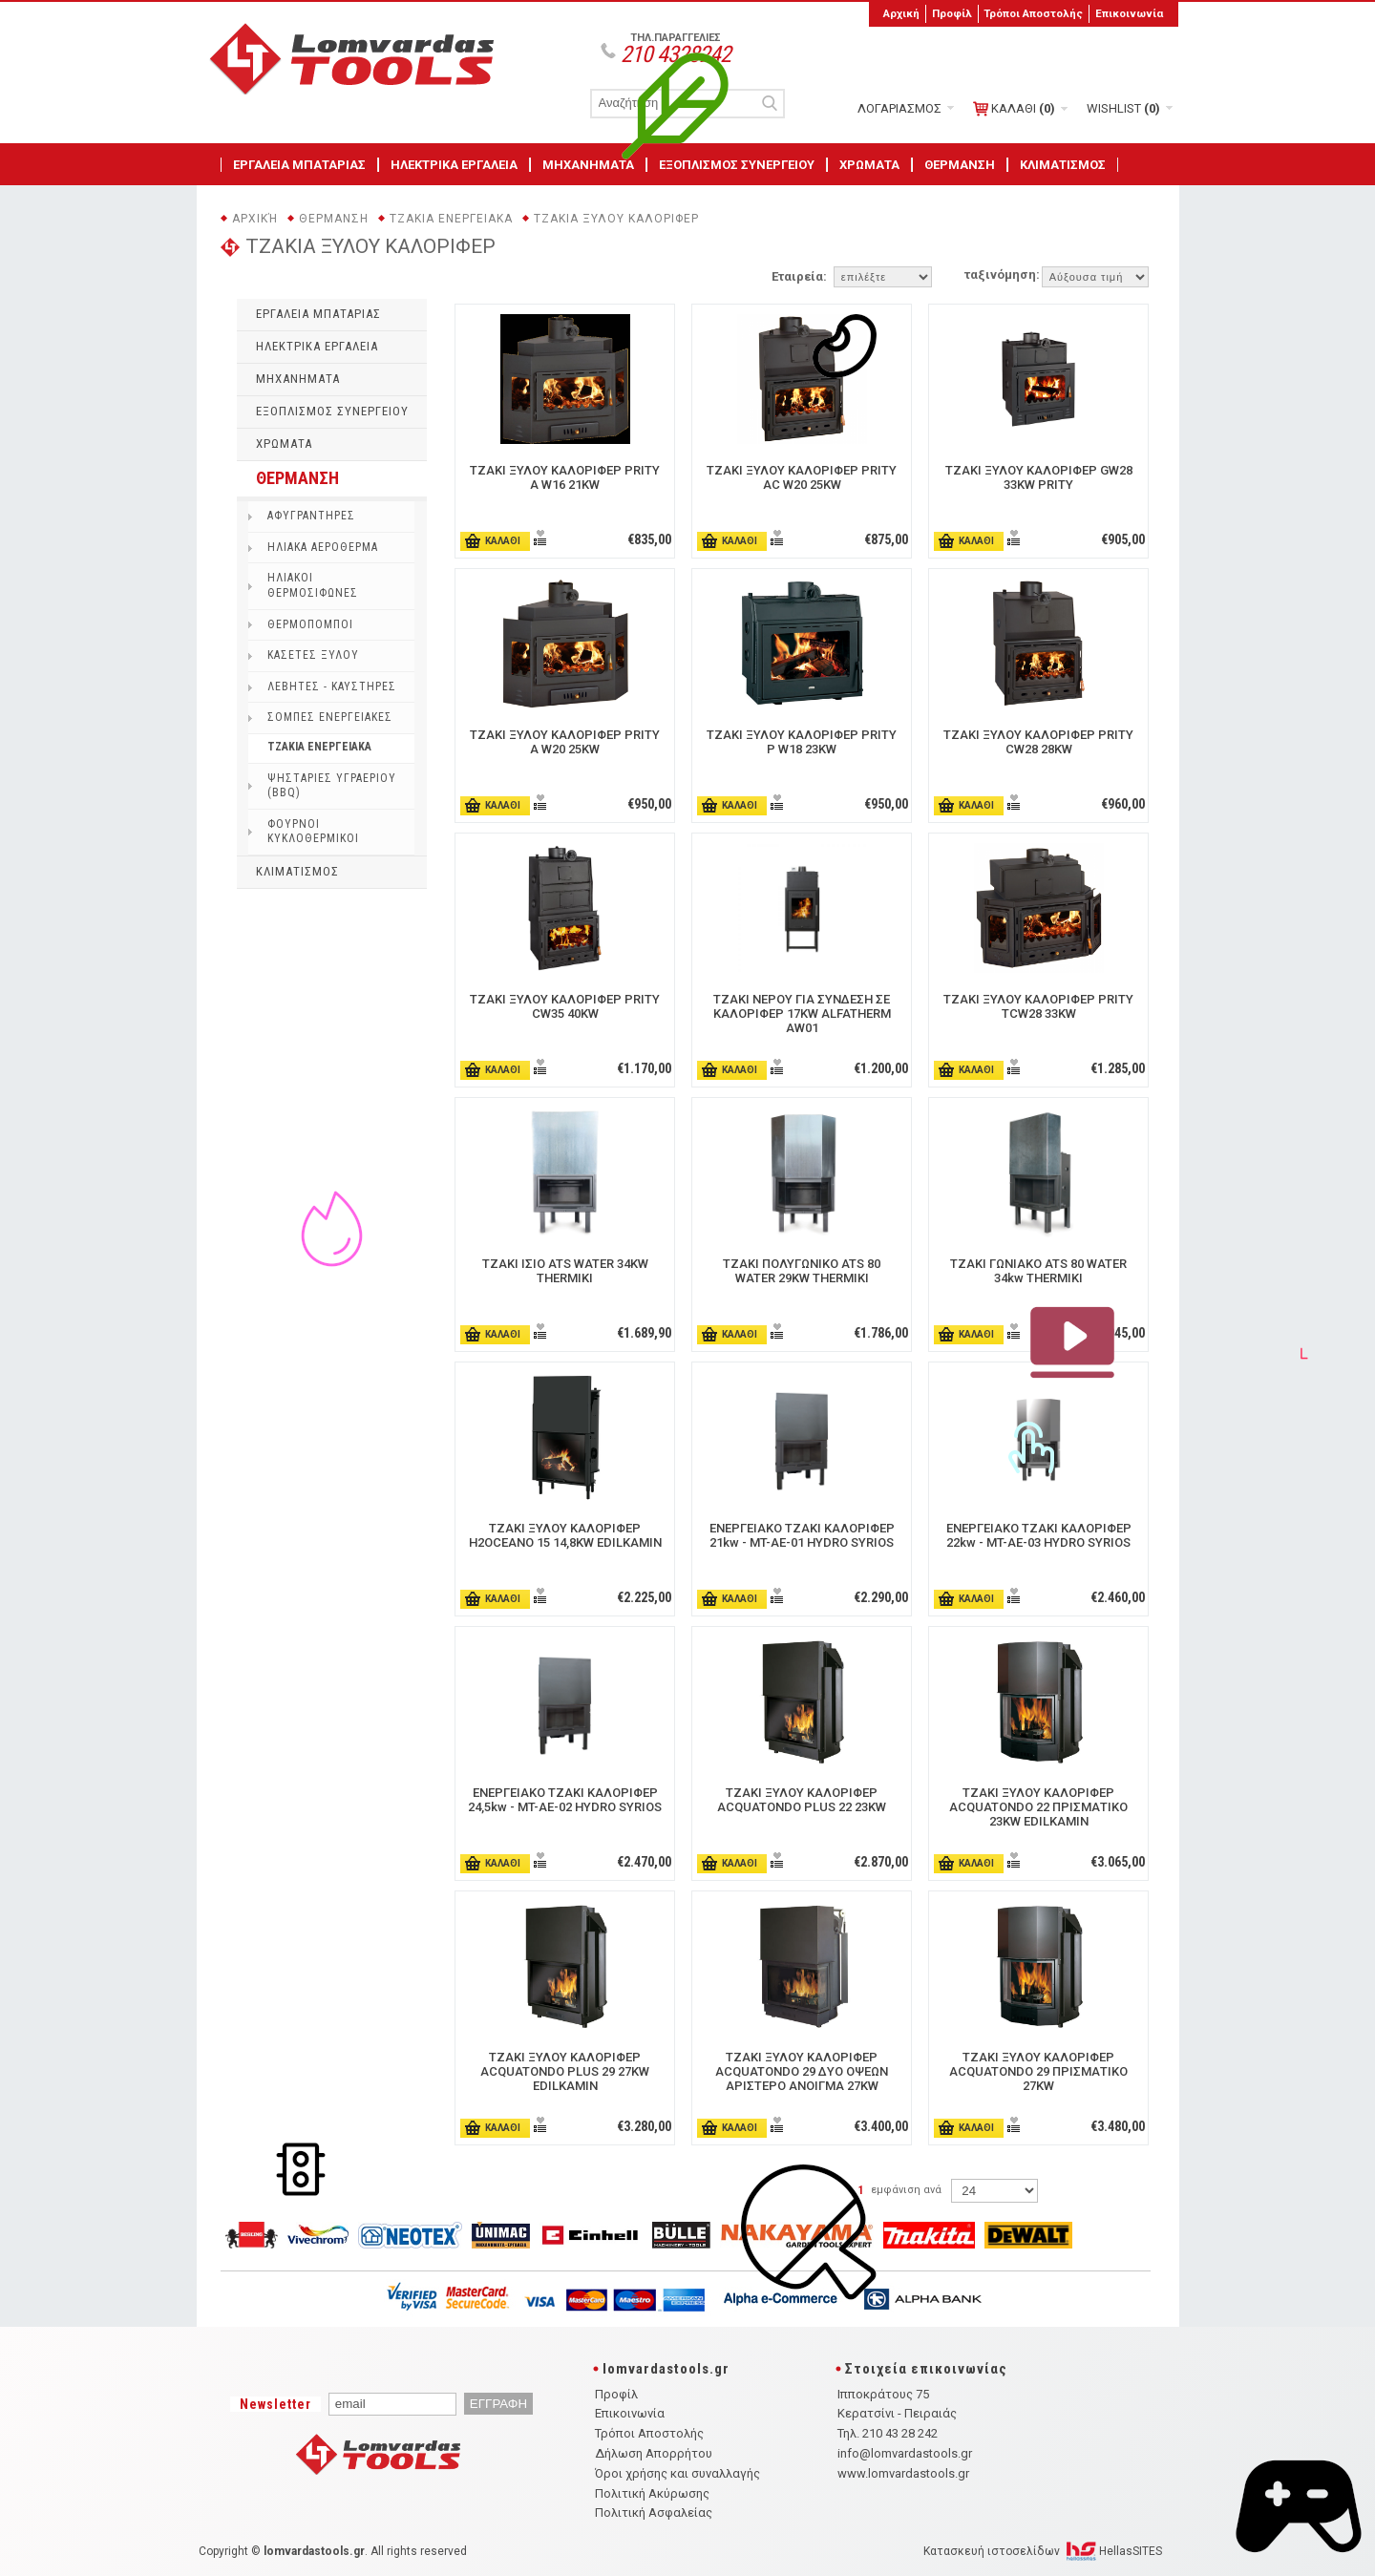 The width and height of the screenshot is (1375, 2576). I want to click on indicates trending or popular content, so click(331, 1230).